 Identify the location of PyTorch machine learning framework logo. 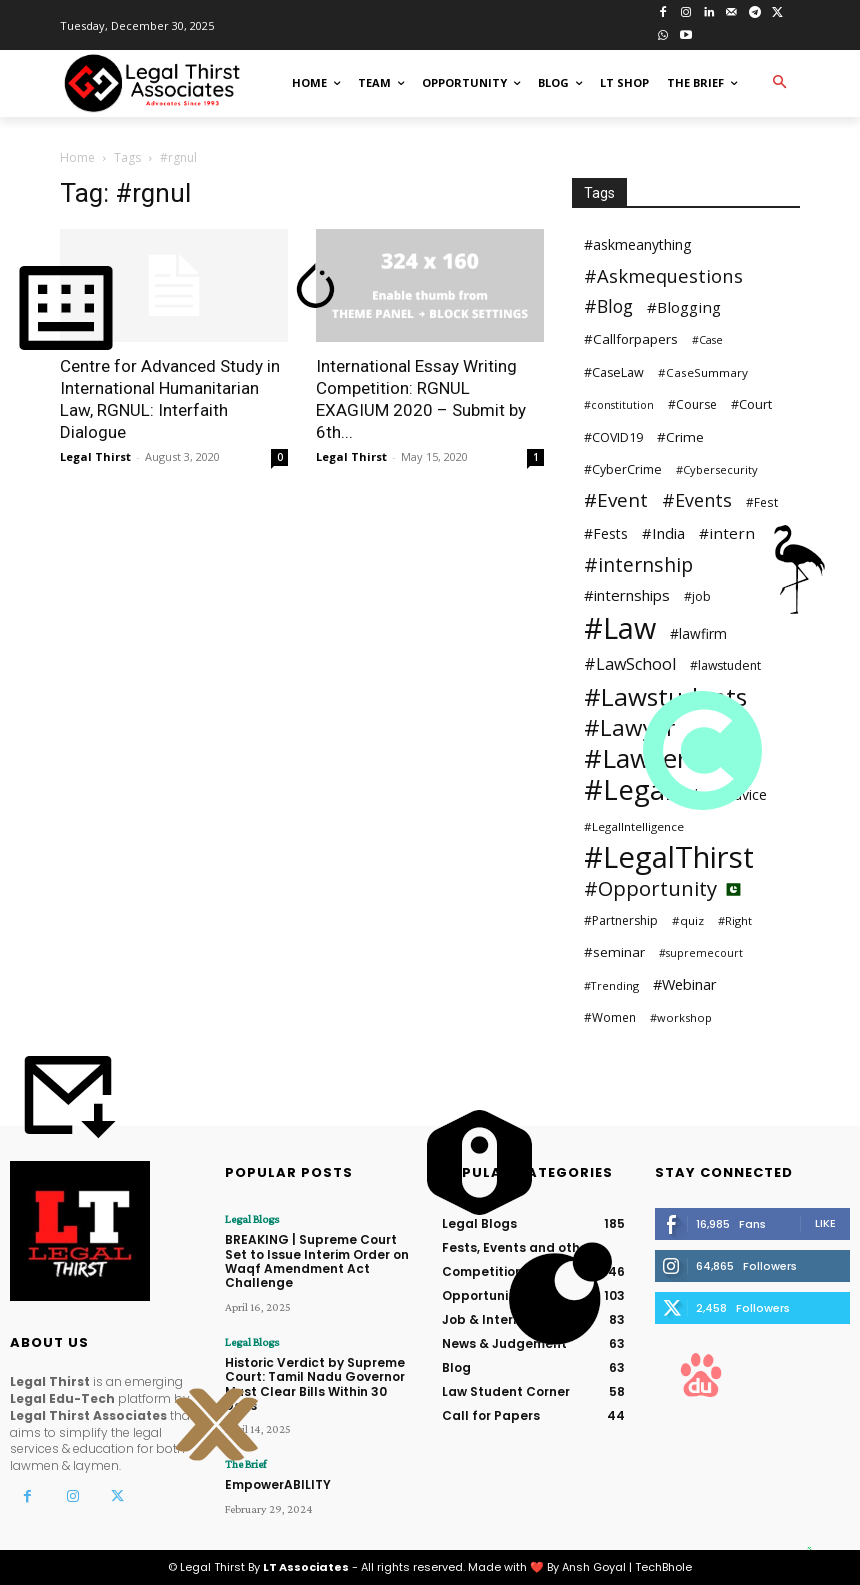
(315, 285).